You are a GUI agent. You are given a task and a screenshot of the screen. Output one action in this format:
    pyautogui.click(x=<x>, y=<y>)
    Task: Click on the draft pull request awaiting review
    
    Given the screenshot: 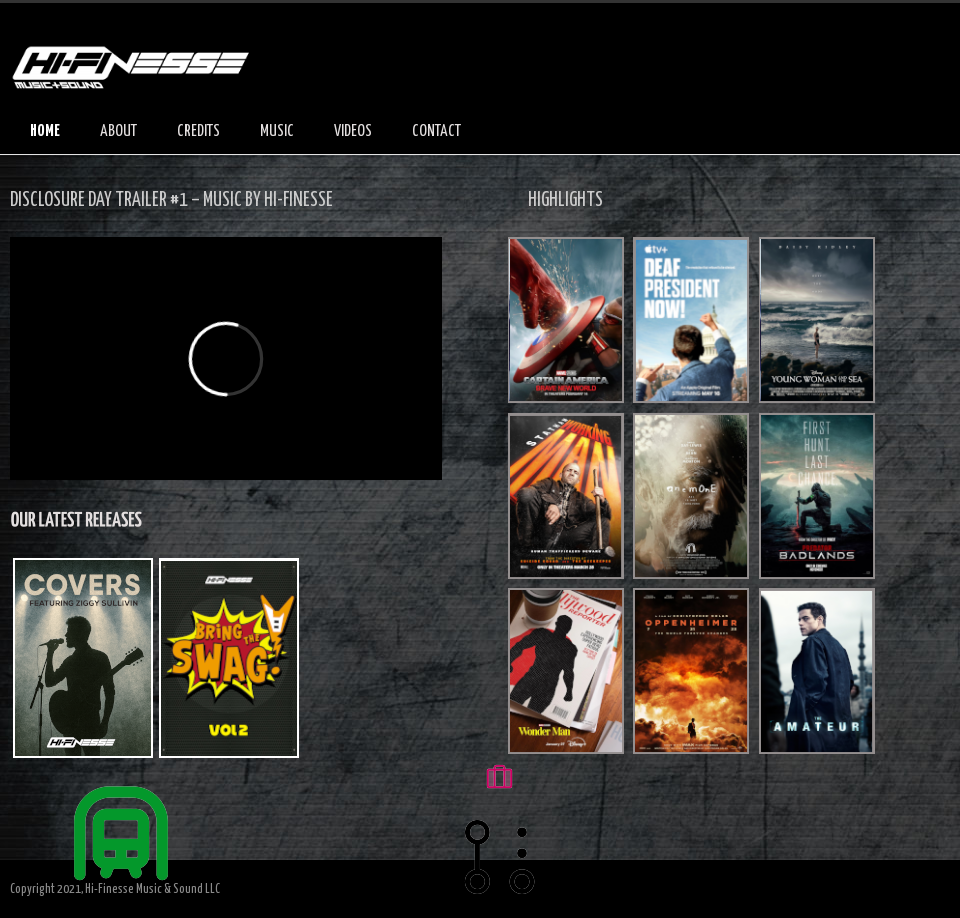 What is the action you would take?
    pyautogui.click(x=499, y=854)
    